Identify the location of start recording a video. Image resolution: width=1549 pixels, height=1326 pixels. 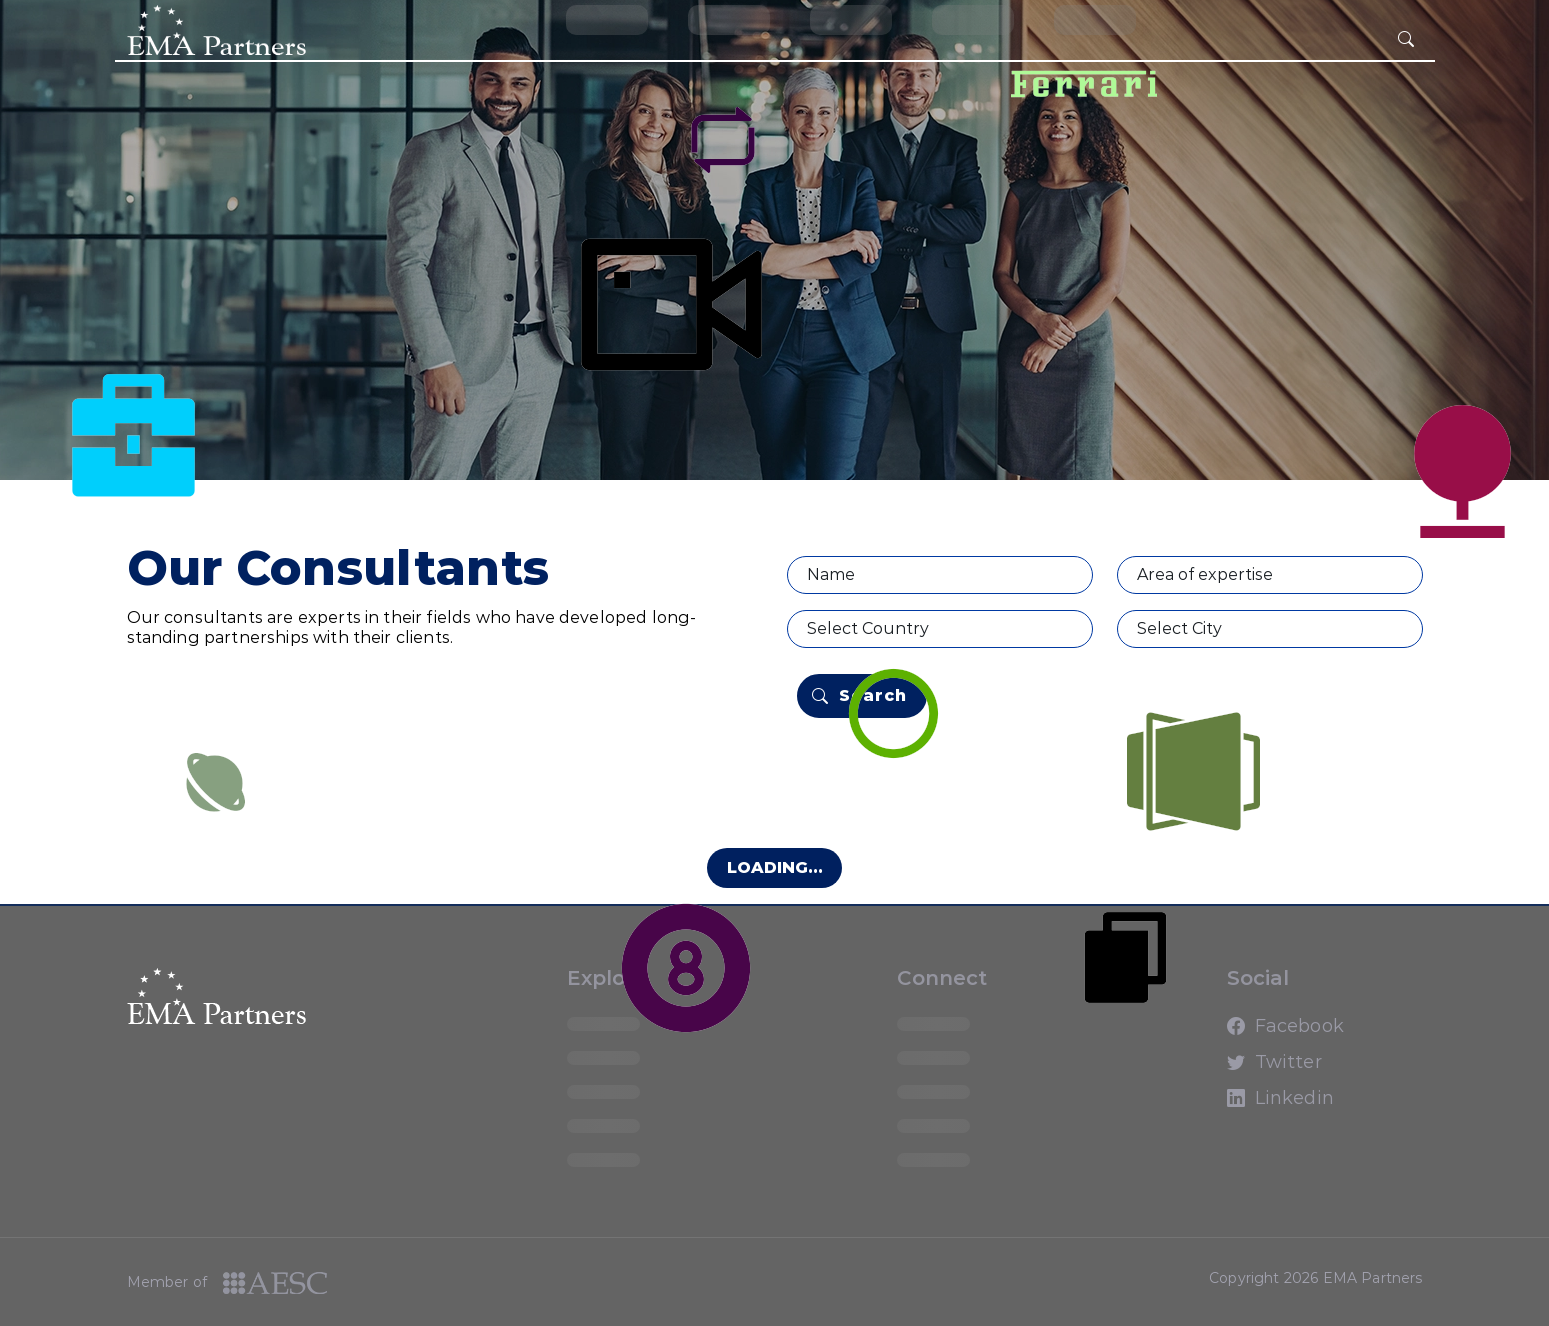
(671, 304).